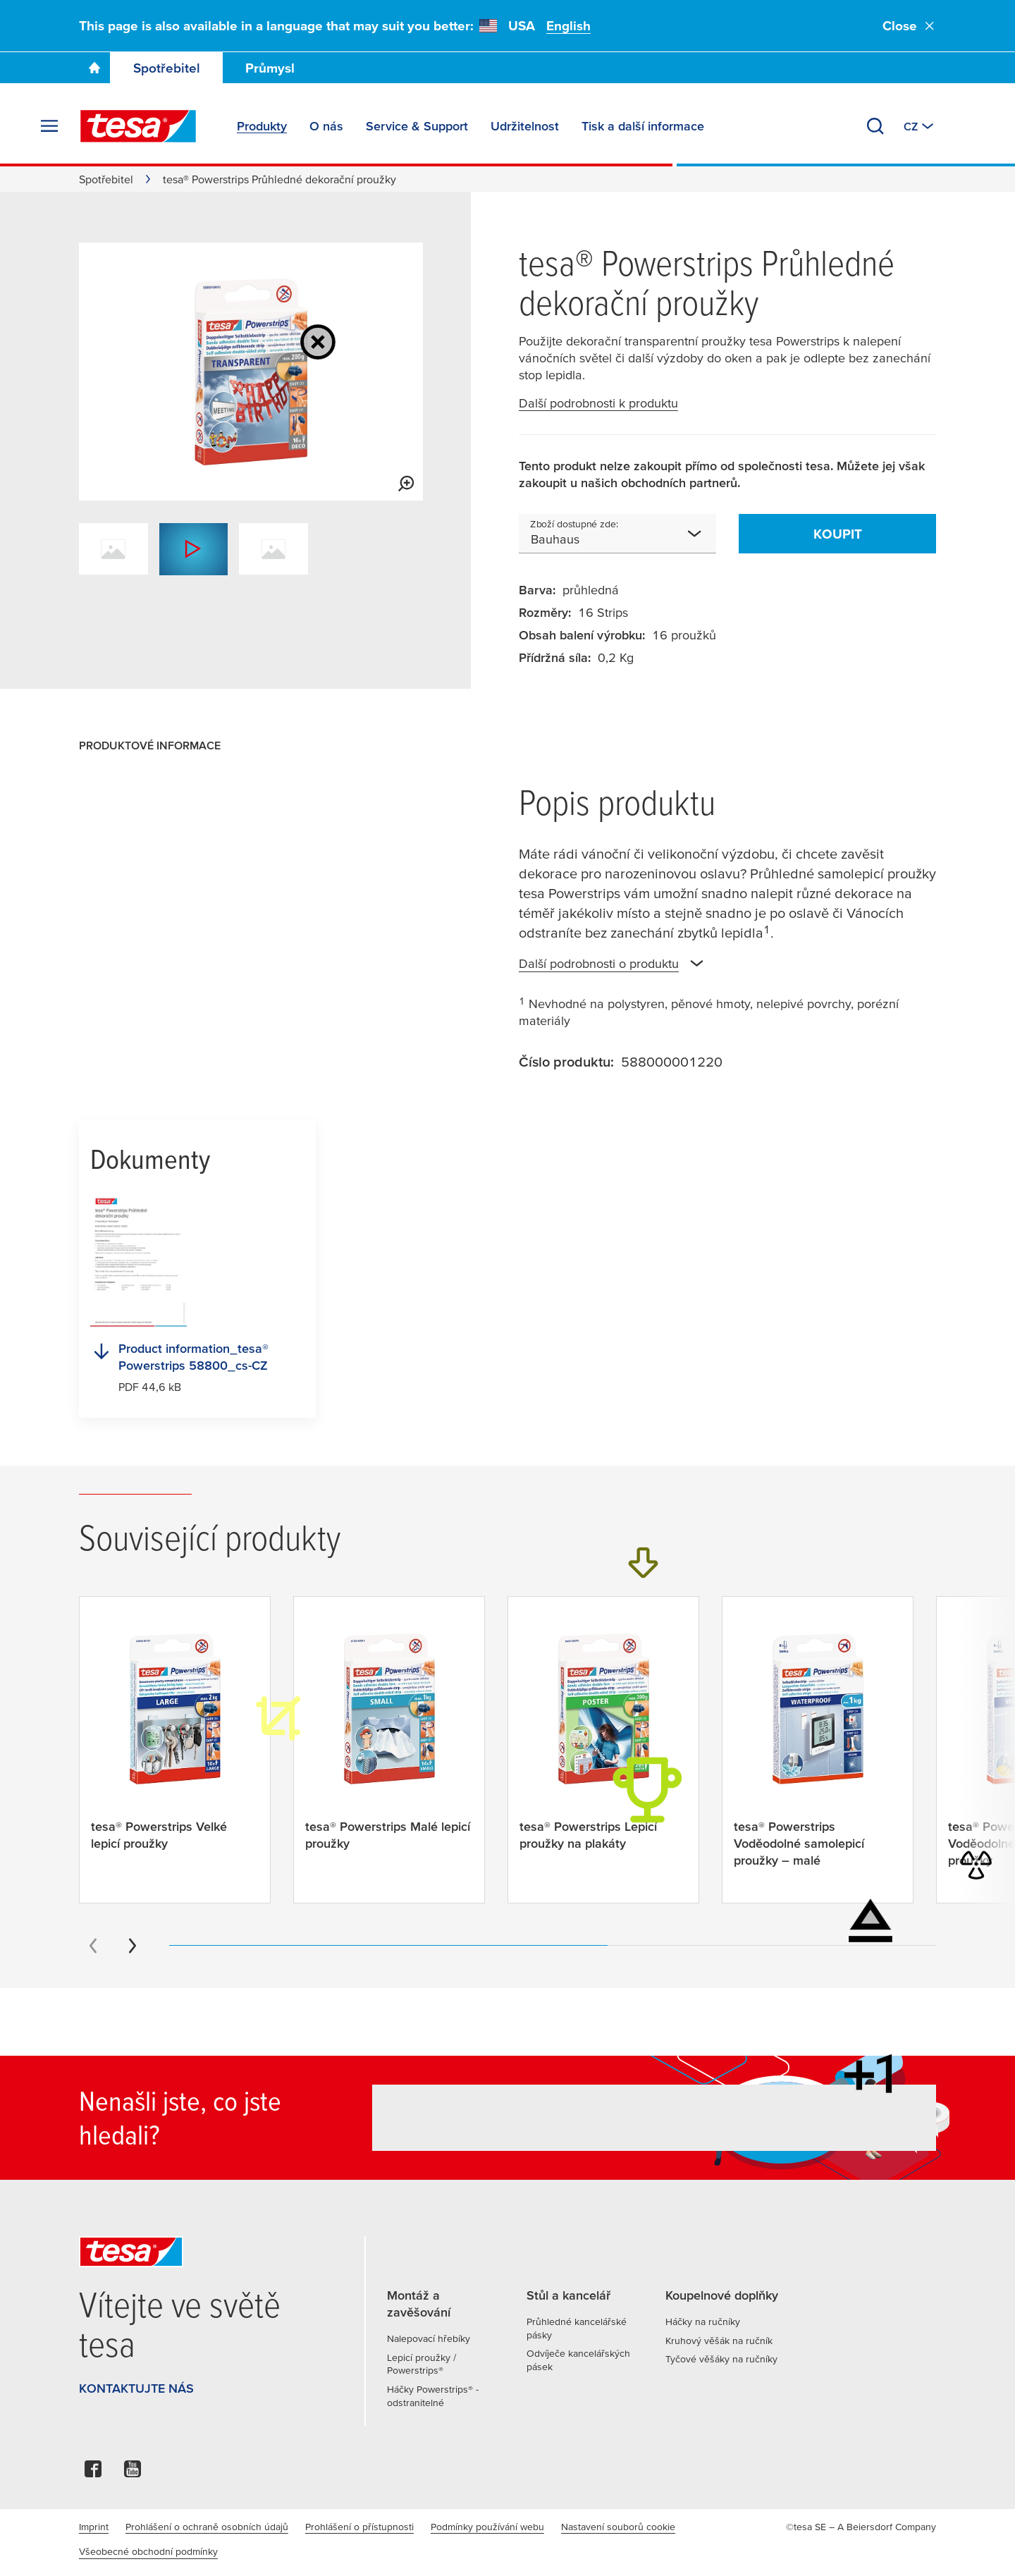  What do you see at coordinates (647, 1788) in the screenshot?
I see `view achievements or awards` at bounding box center [647, 1788].